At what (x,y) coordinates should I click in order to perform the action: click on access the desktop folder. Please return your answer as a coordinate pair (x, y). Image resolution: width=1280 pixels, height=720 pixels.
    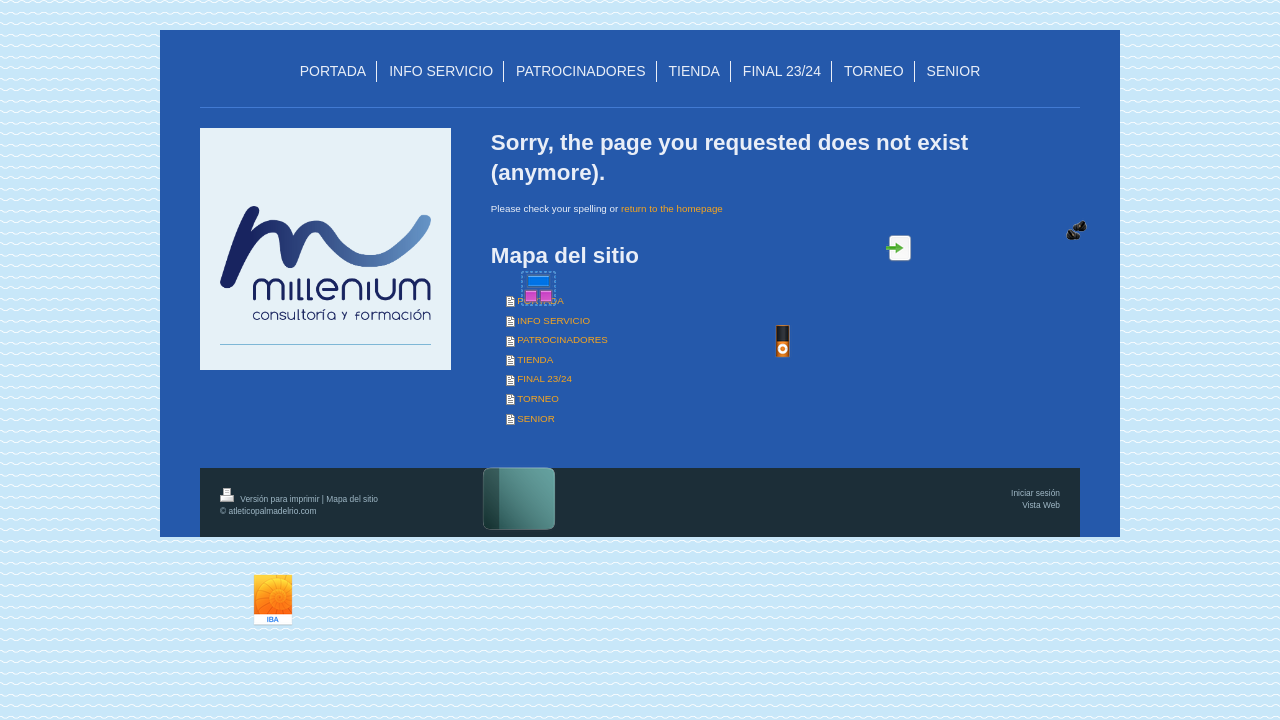
    Looking at the image, I should click on (519, 496).